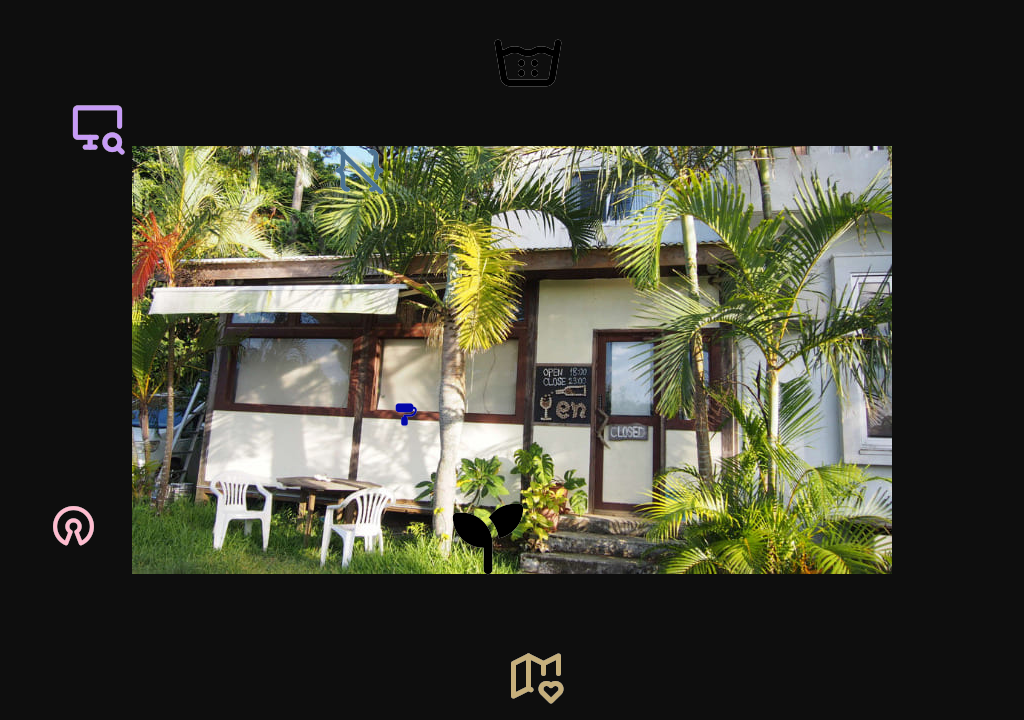  What do you see at coordinates (536, 676) in the screenshot?
I see `view favorite locations on map` at bounding box center [536, 676].